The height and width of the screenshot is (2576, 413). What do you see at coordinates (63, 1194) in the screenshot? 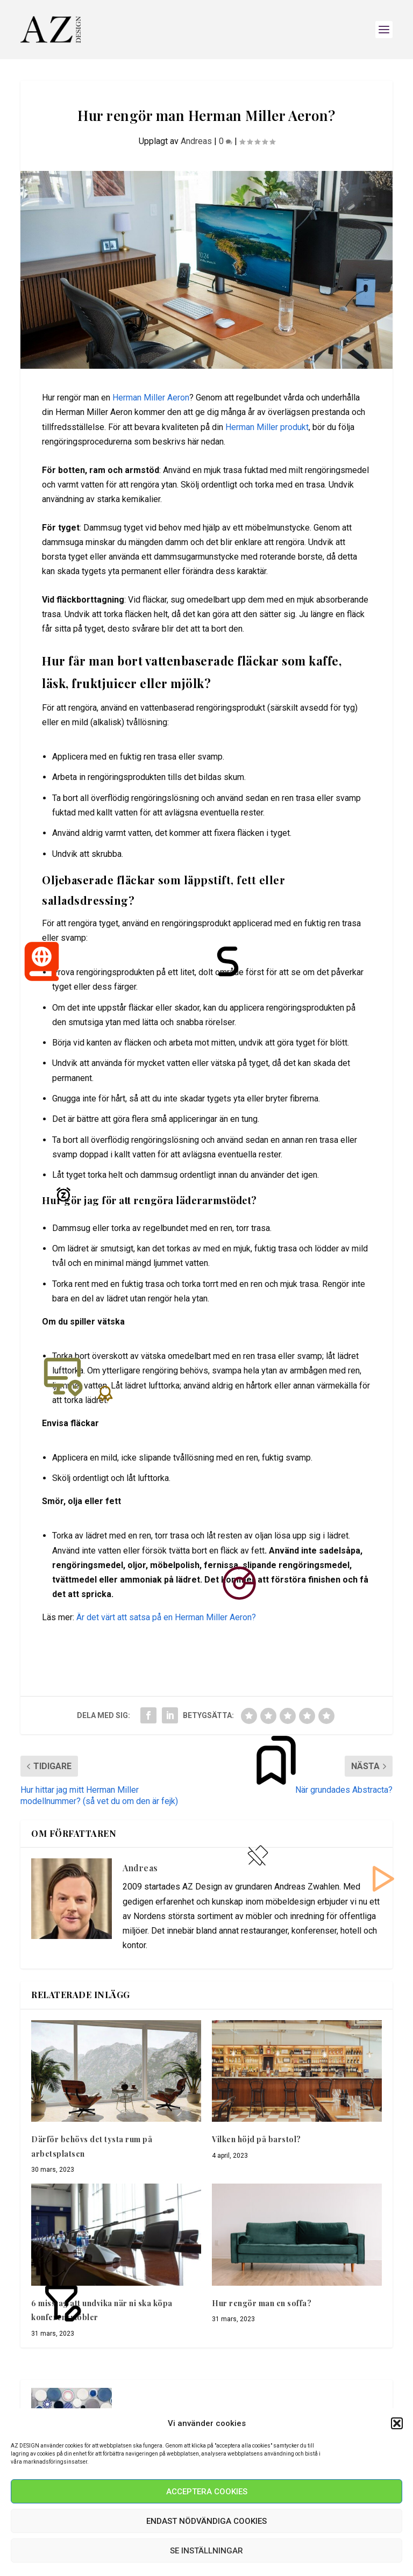
I see `snooze an alarm or reminder` at bounding box center [63, 1194].